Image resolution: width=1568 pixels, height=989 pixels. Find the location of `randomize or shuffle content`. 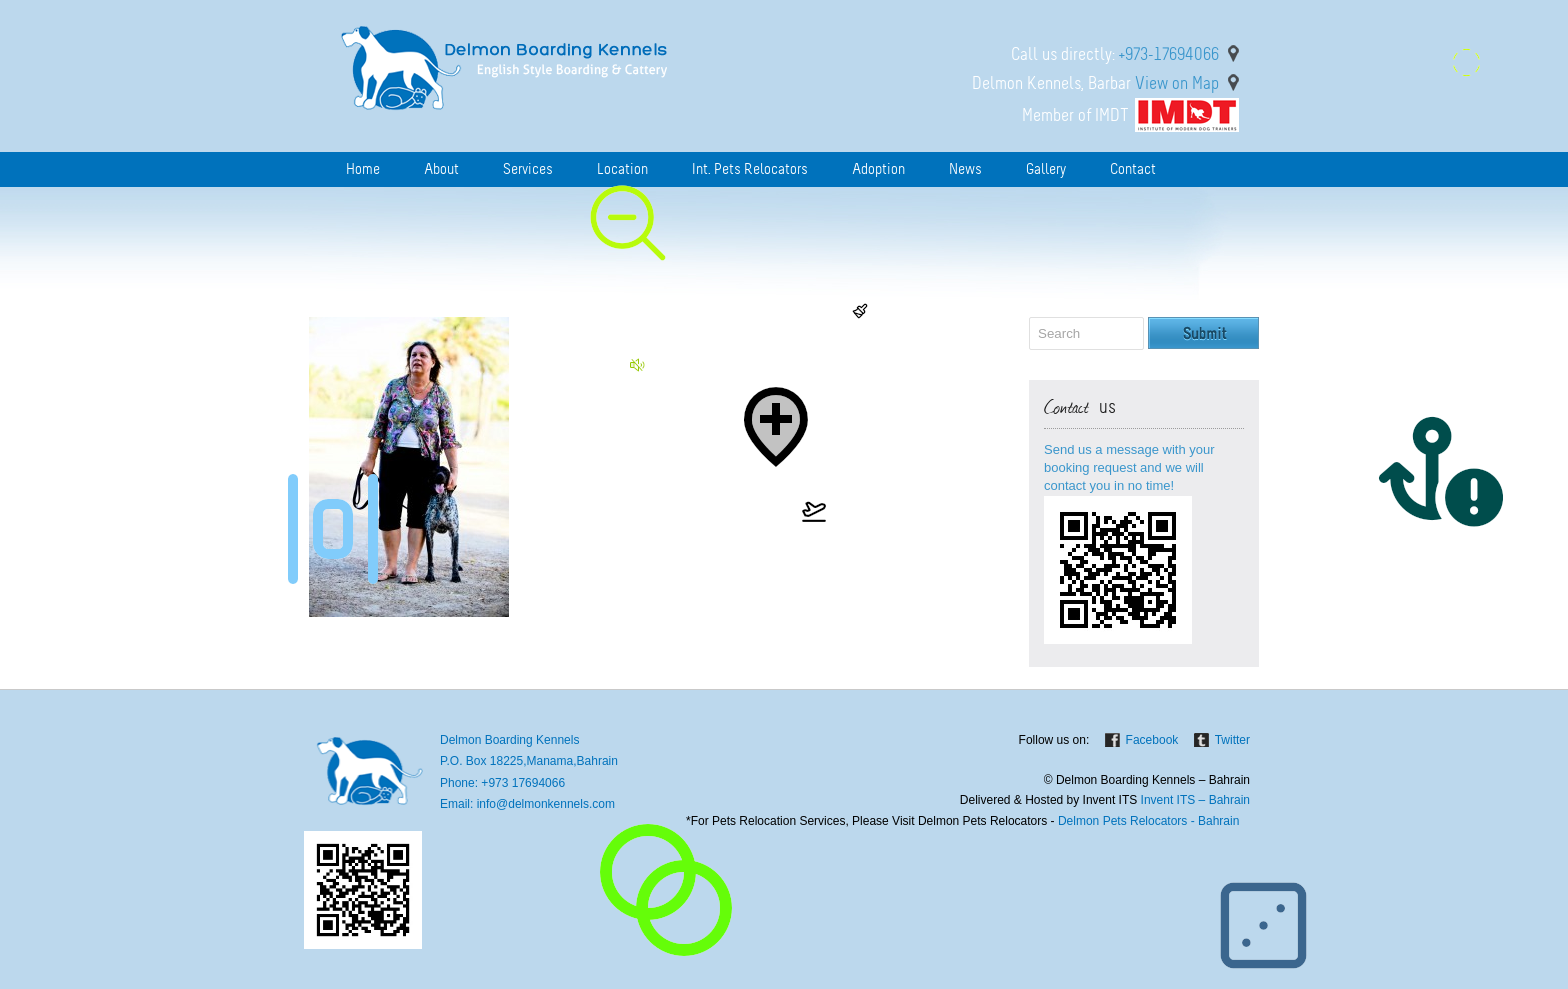

randomize or shuffle content is located at coordinates (1263, 925).